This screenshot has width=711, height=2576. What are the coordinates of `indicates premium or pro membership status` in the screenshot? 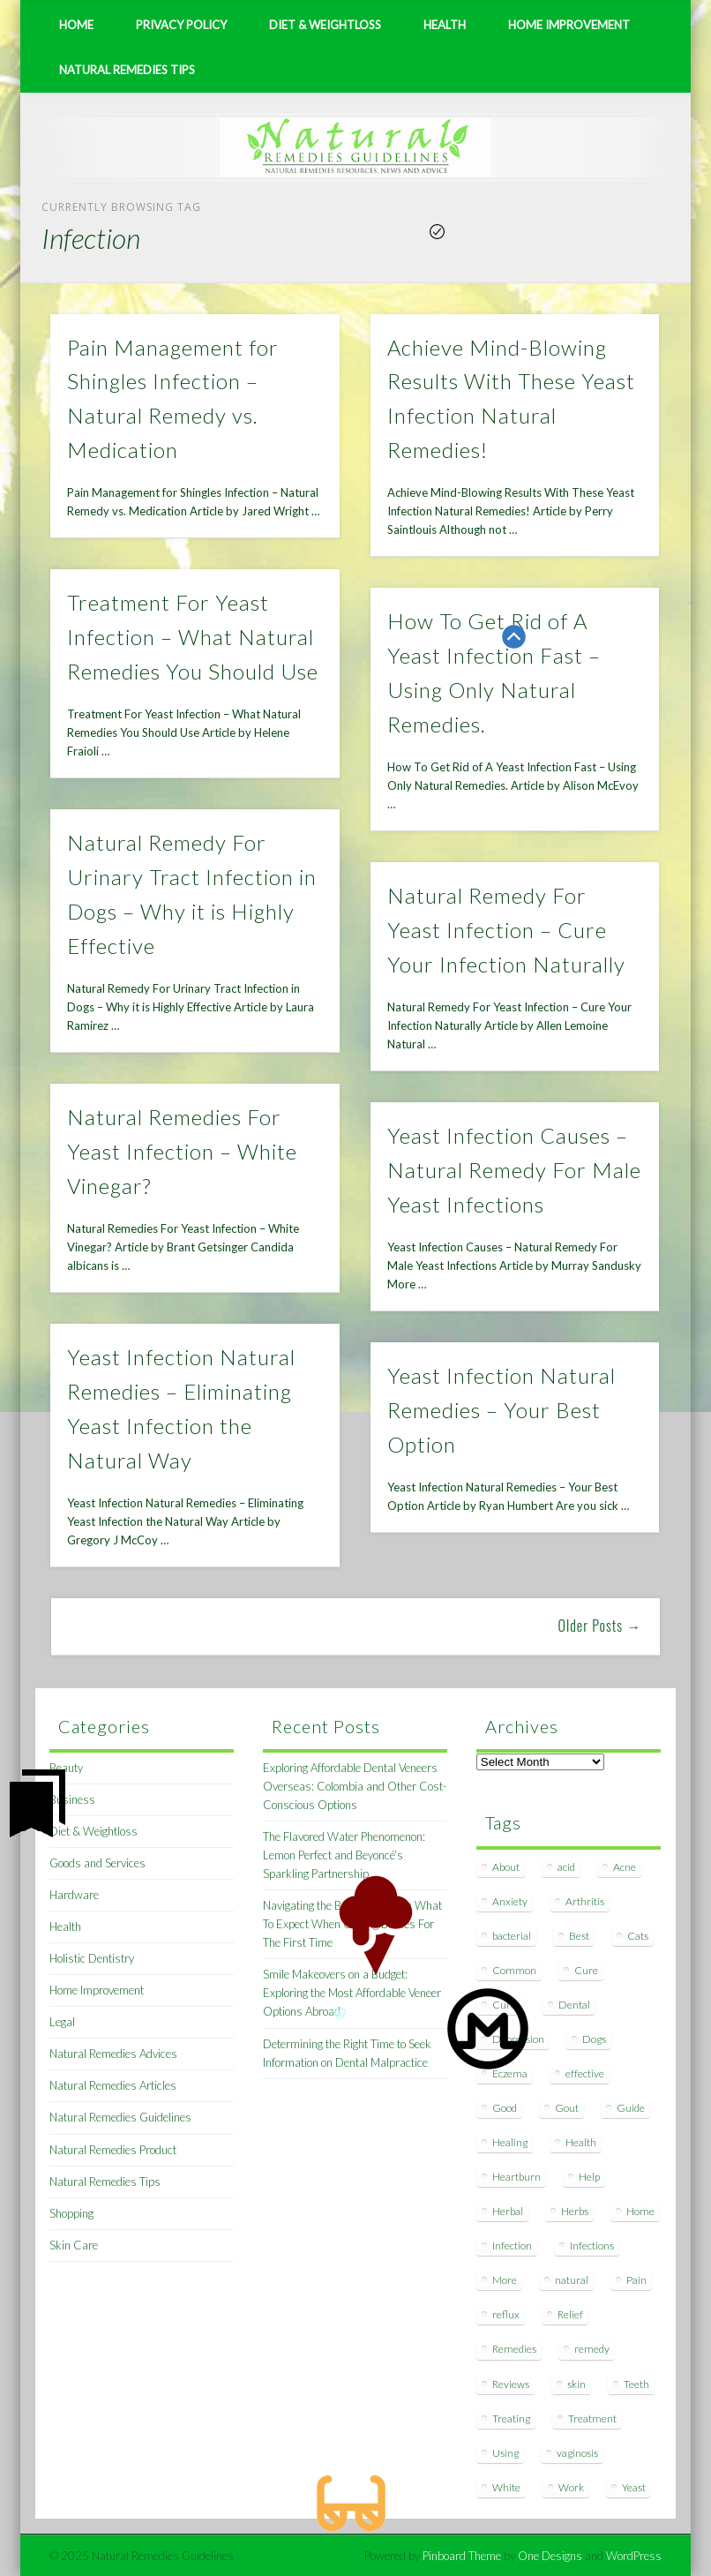 It's located at (340, 2015).